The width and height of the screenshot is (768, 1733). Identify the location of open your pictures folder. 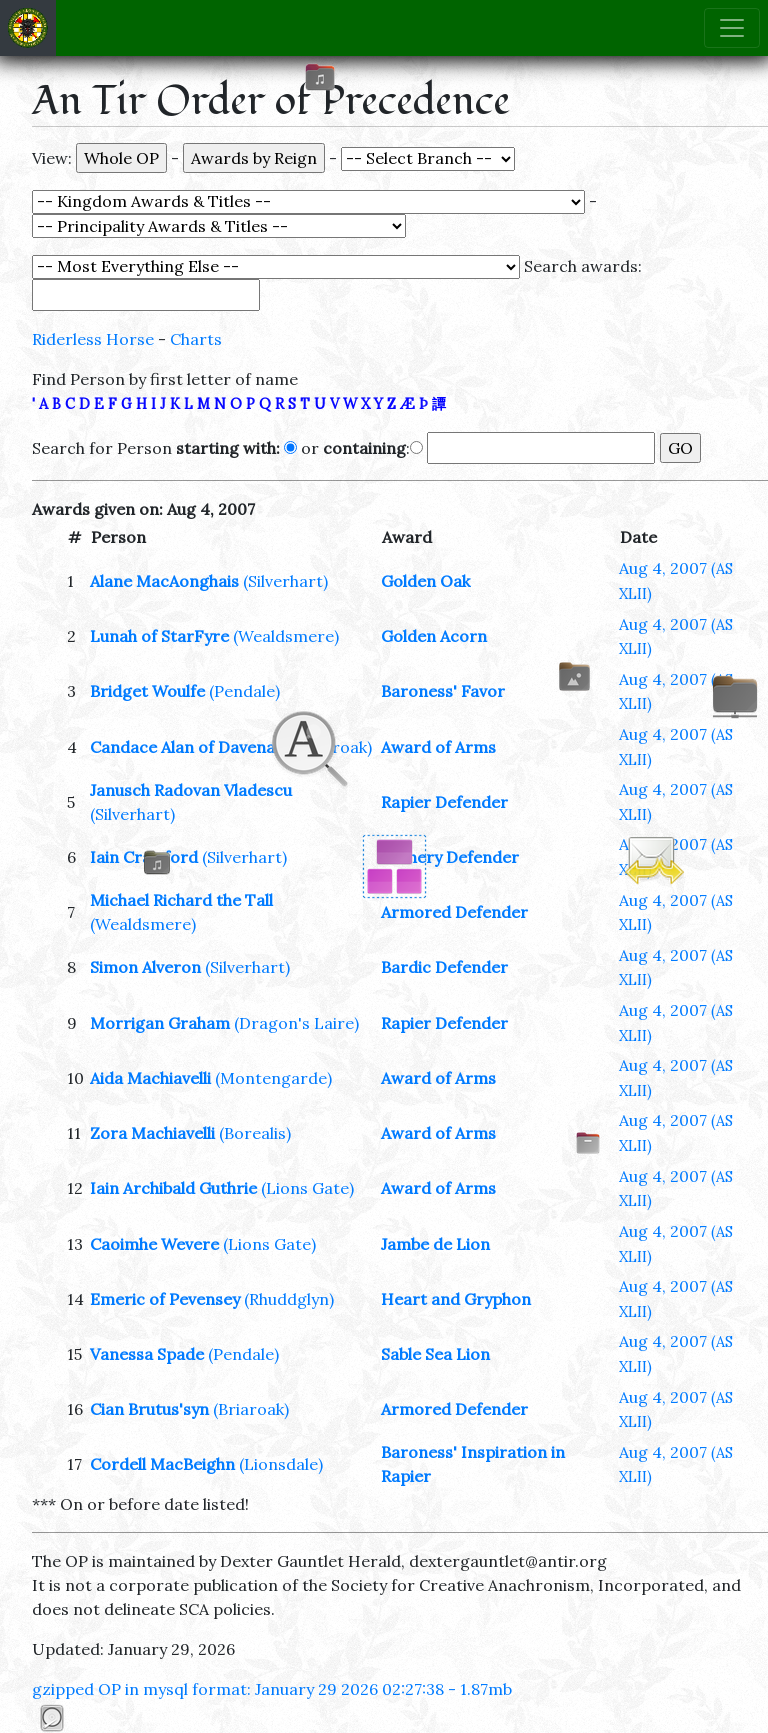
(574, 676).